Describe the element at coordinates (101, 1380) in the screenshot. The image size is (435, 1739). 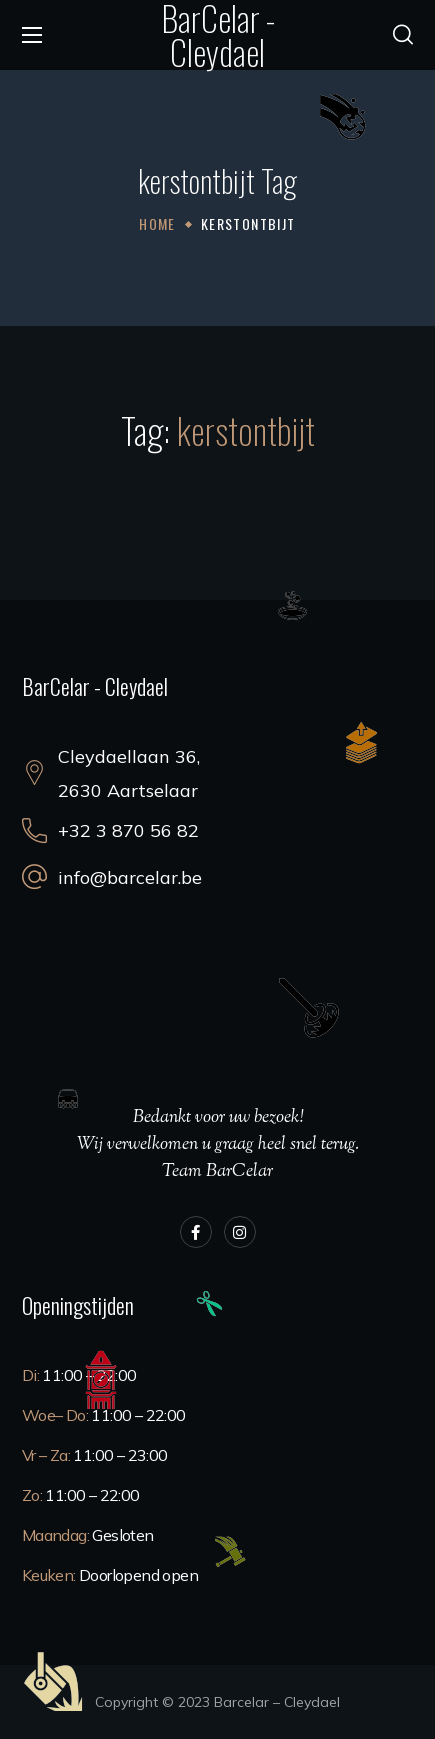
I see `view clock tower landmark or building` at that location.